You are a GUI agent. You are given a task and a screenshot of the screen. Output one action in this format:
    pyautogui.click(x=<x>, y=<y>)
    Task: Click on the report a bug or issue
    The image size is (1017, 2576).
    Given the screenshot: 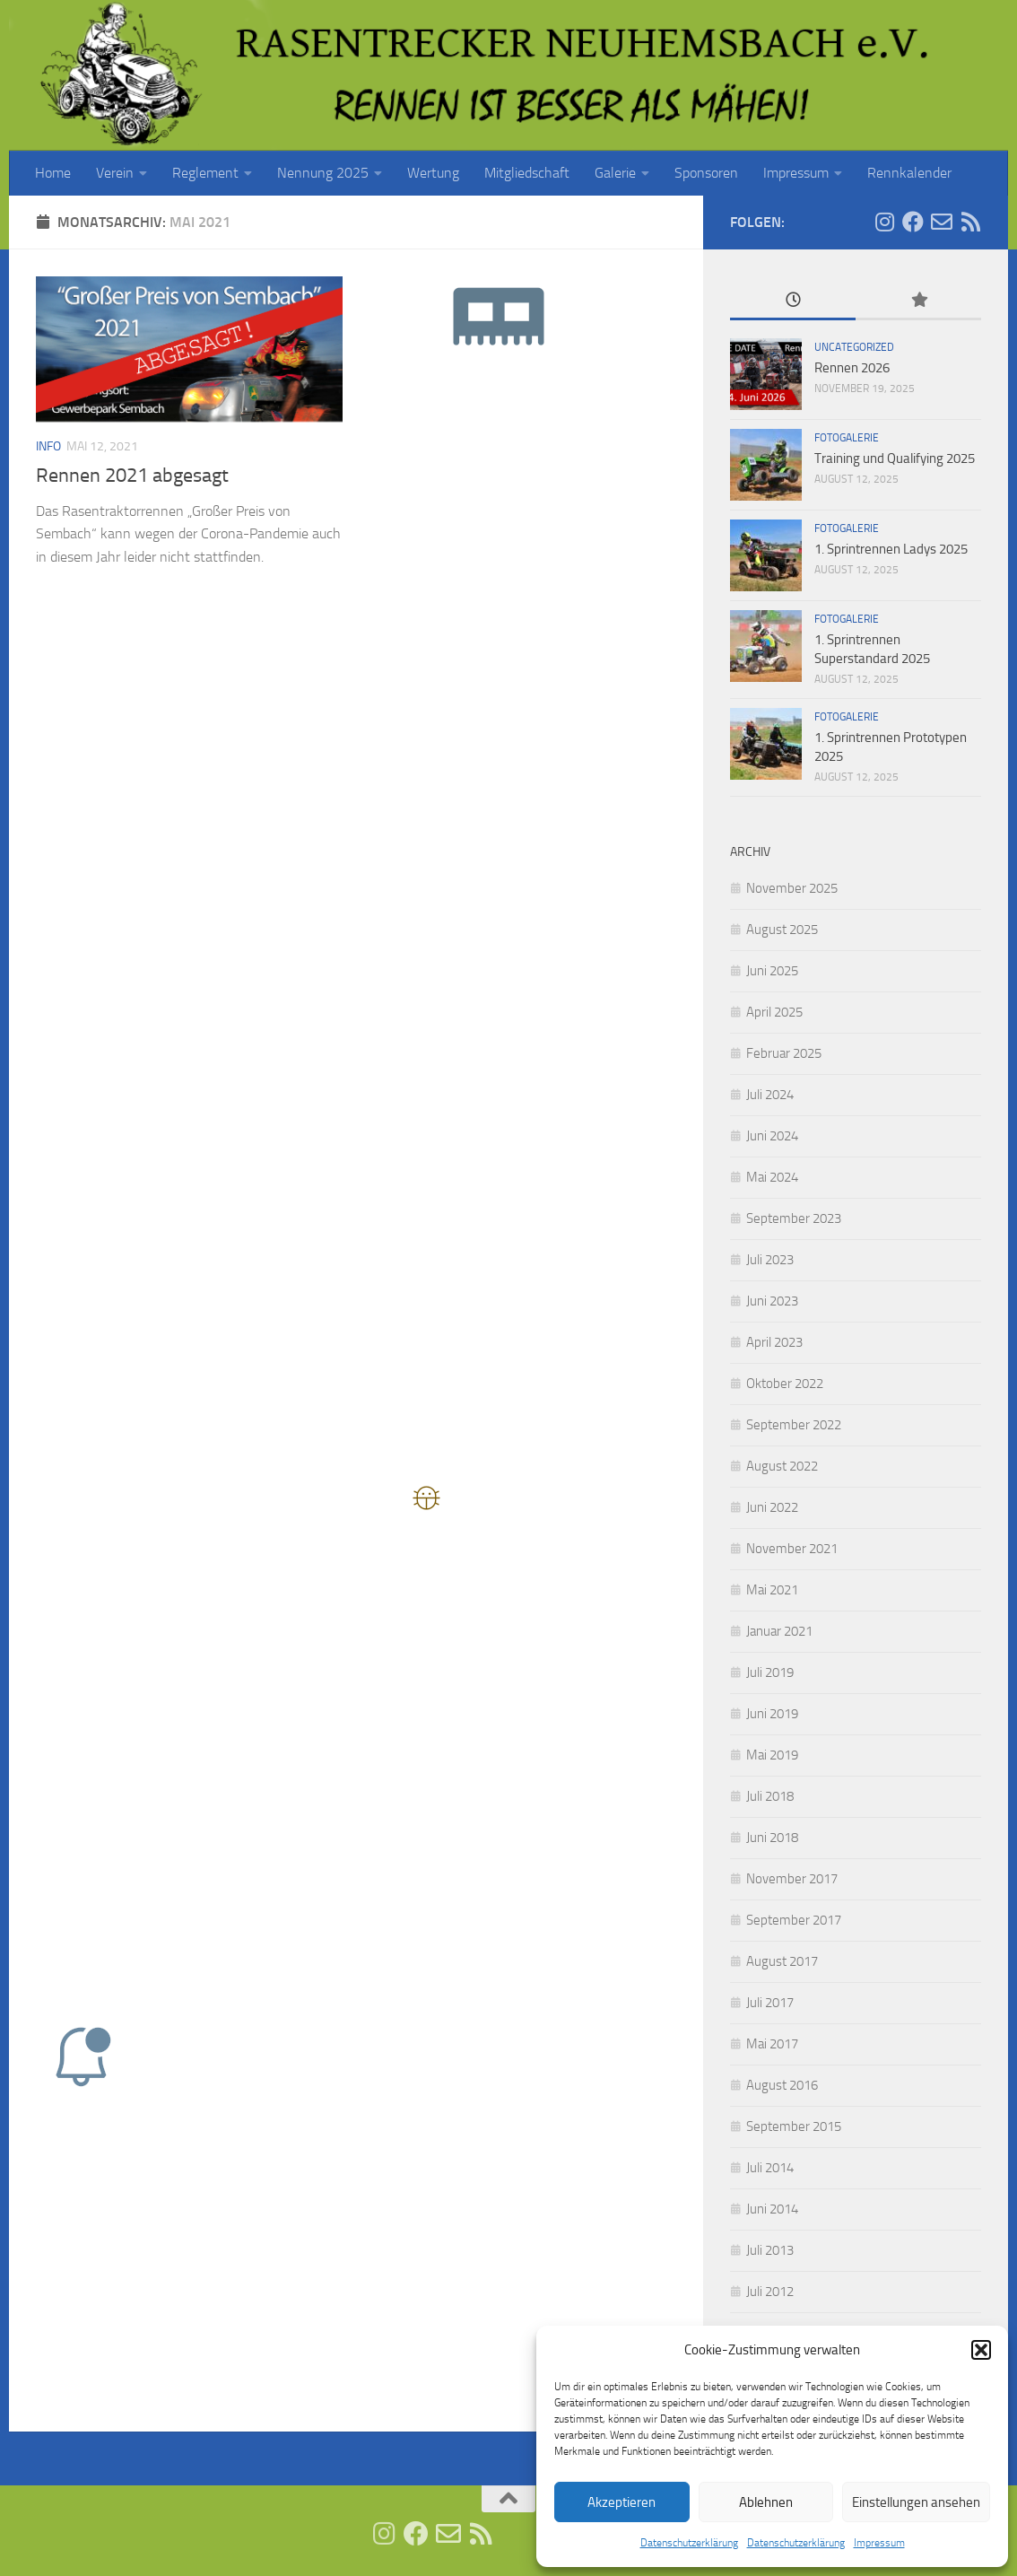 What is the action you would take?
    pyautogui.click(x=426, y=1498)
    